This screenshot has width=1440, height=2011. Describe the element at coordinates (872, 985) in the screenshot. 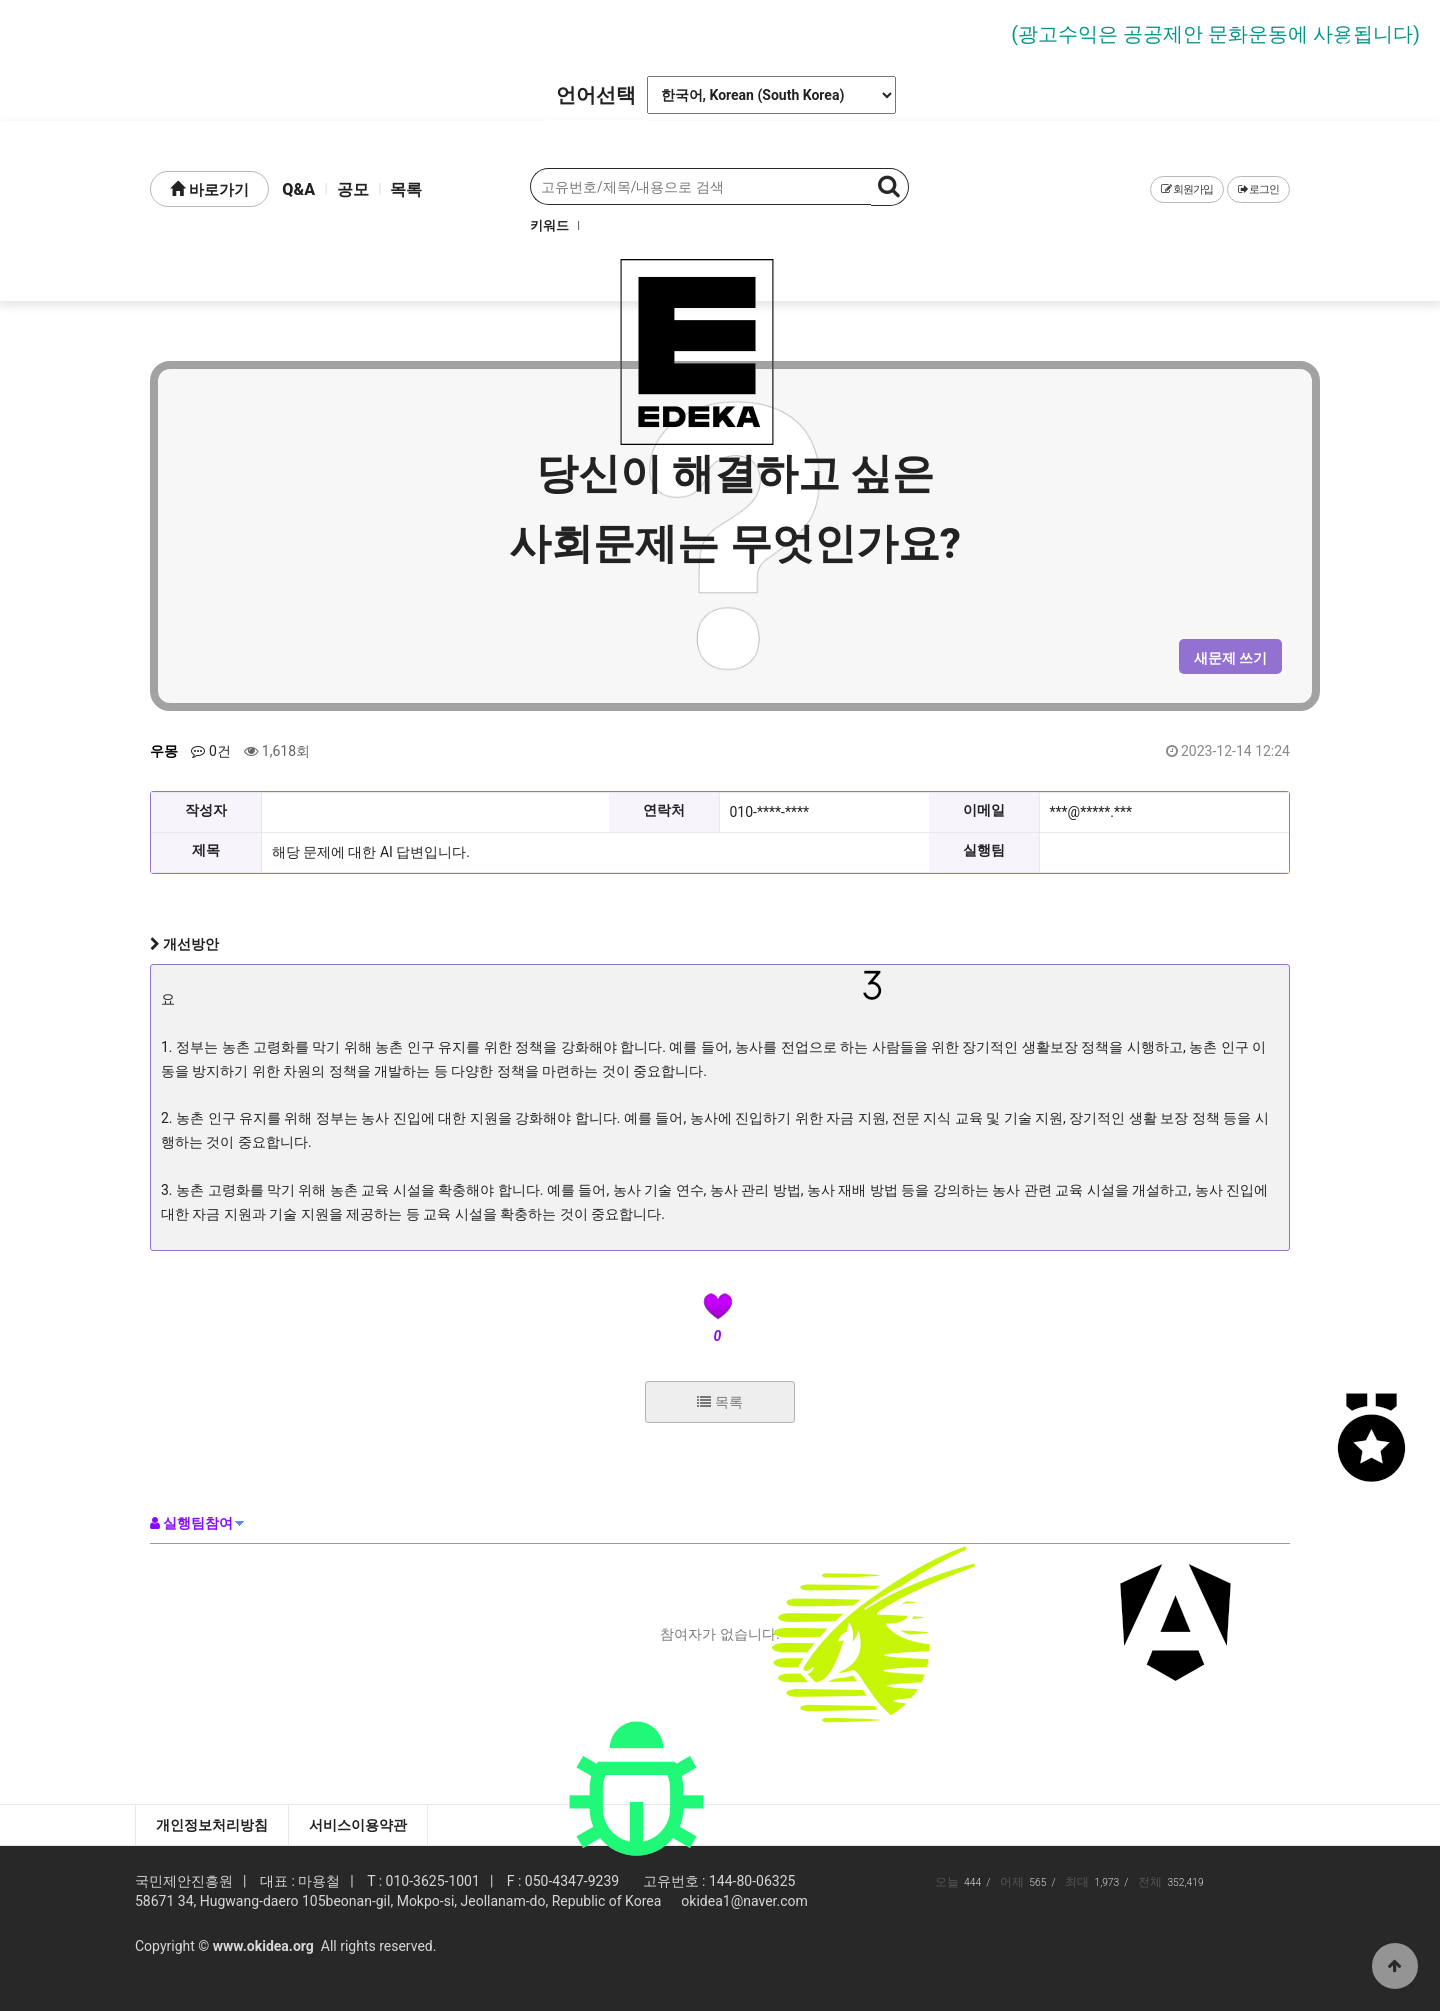

I see `select number 3 from a list or sequence` at that location.